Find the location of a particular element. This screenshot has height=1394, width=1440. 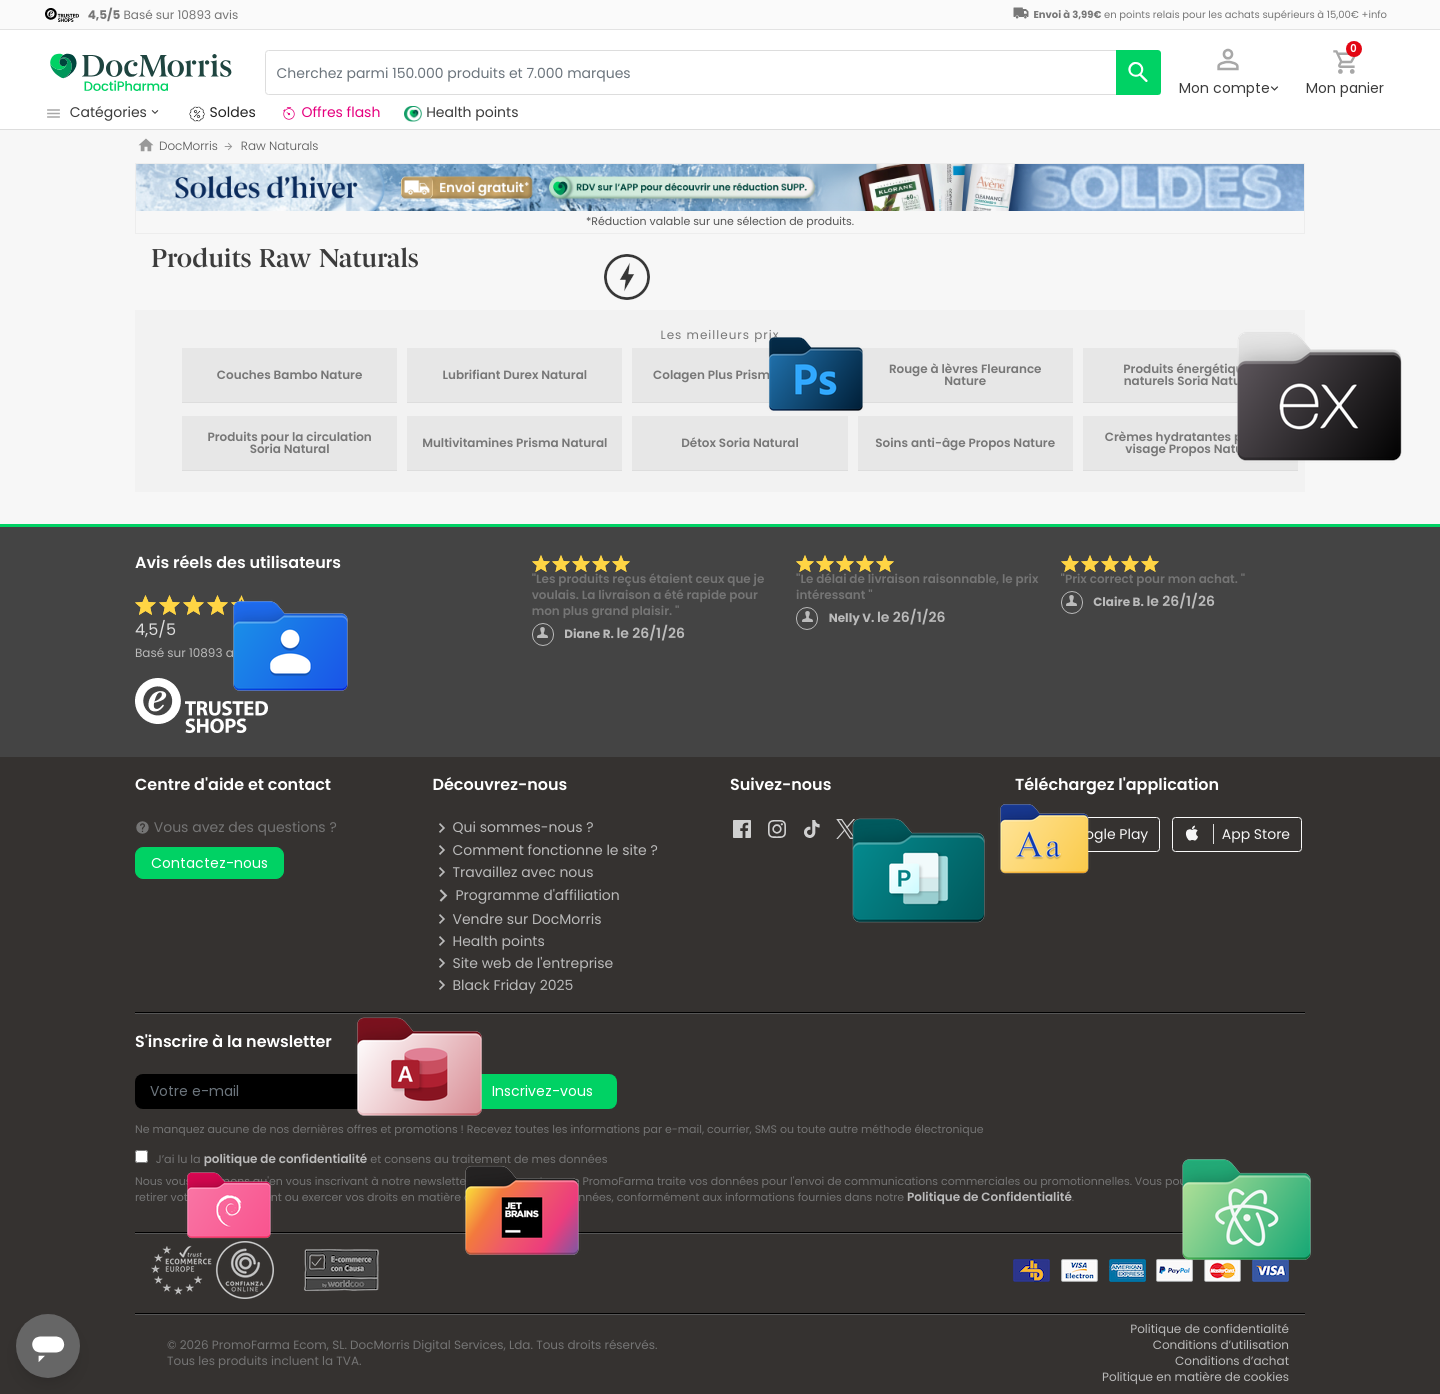

open google contacts folder is located at coordinates (290, 649).